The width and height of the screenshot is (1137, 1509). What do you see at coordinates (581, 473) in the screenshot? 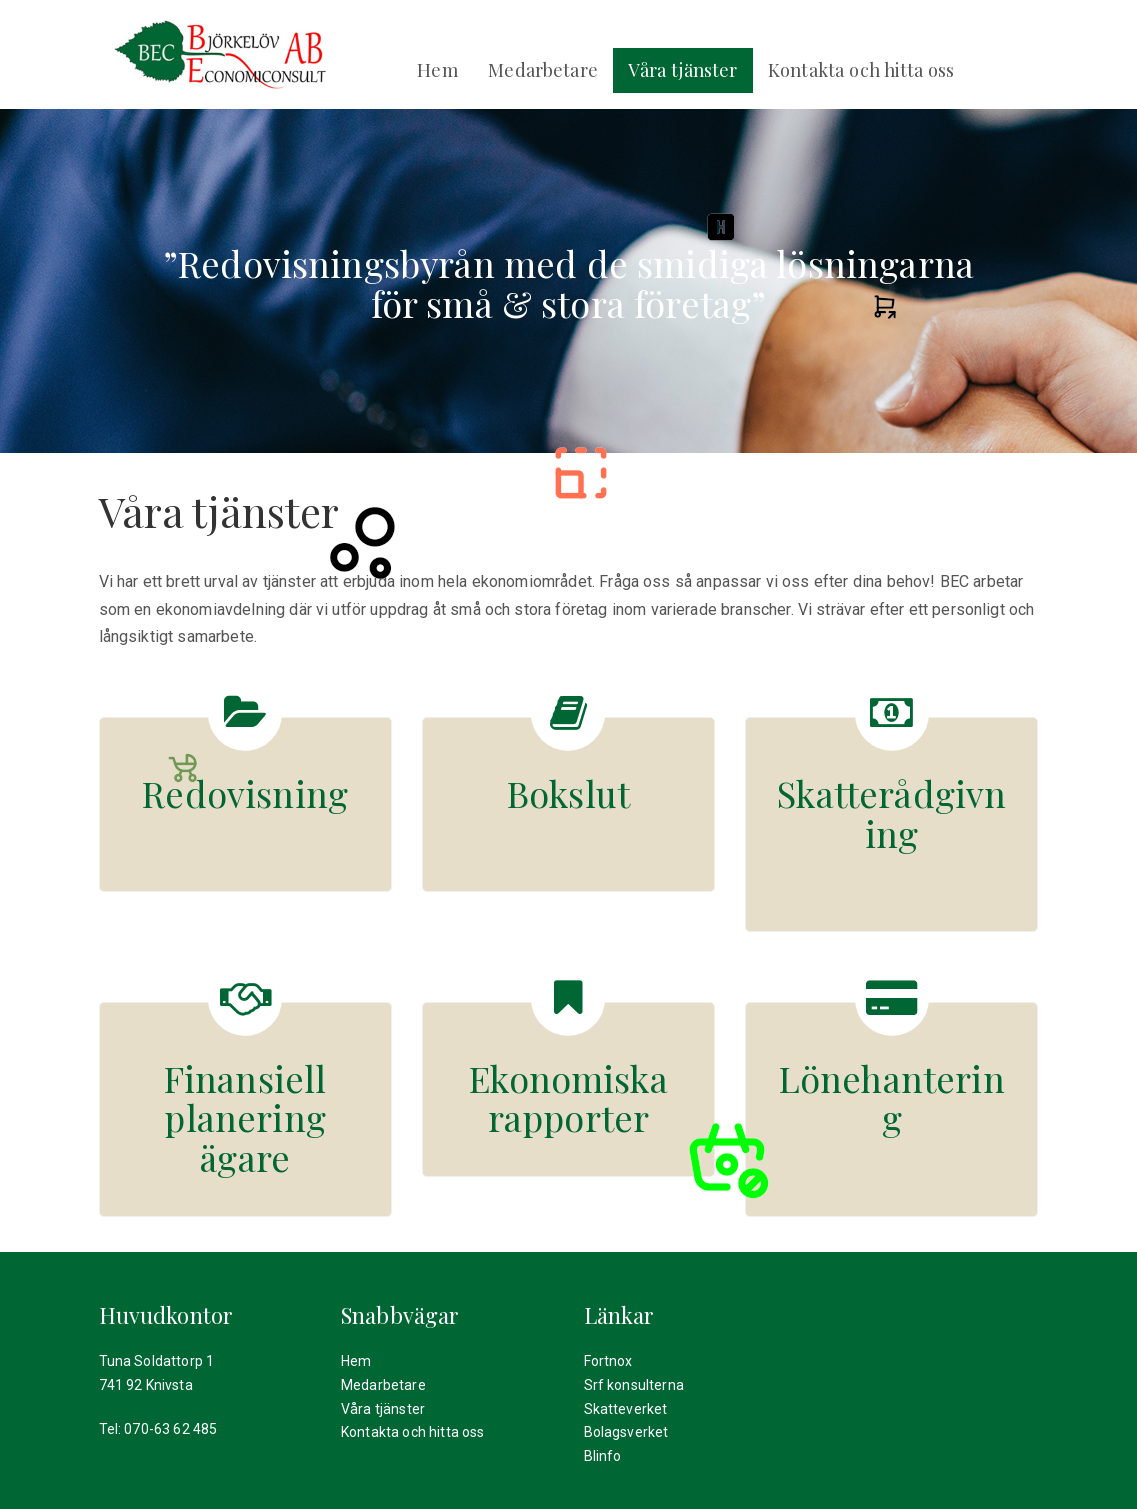
I see `resize an element or window` at bounding box center [581, 473].